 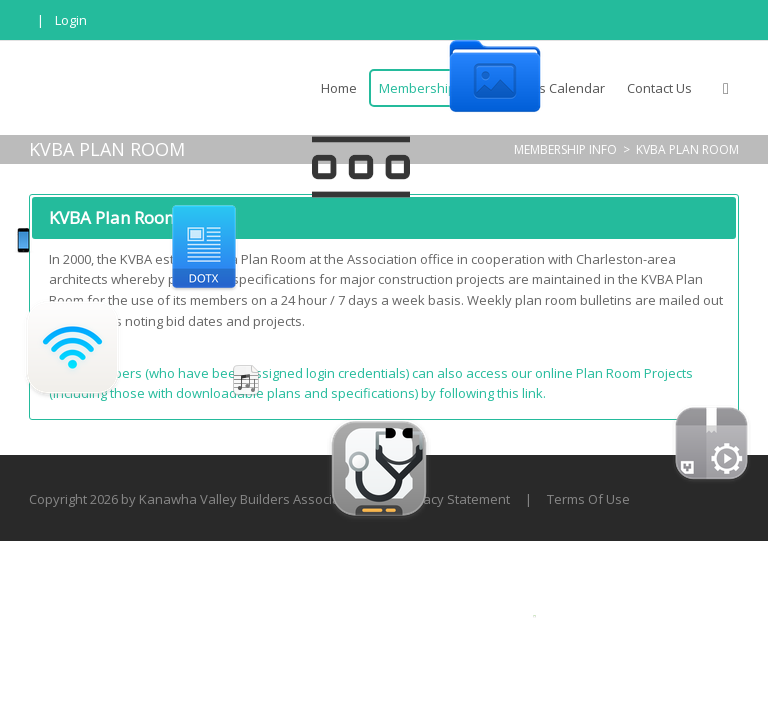 I want to click on access wireless network settings, so click(x=72, y=347).